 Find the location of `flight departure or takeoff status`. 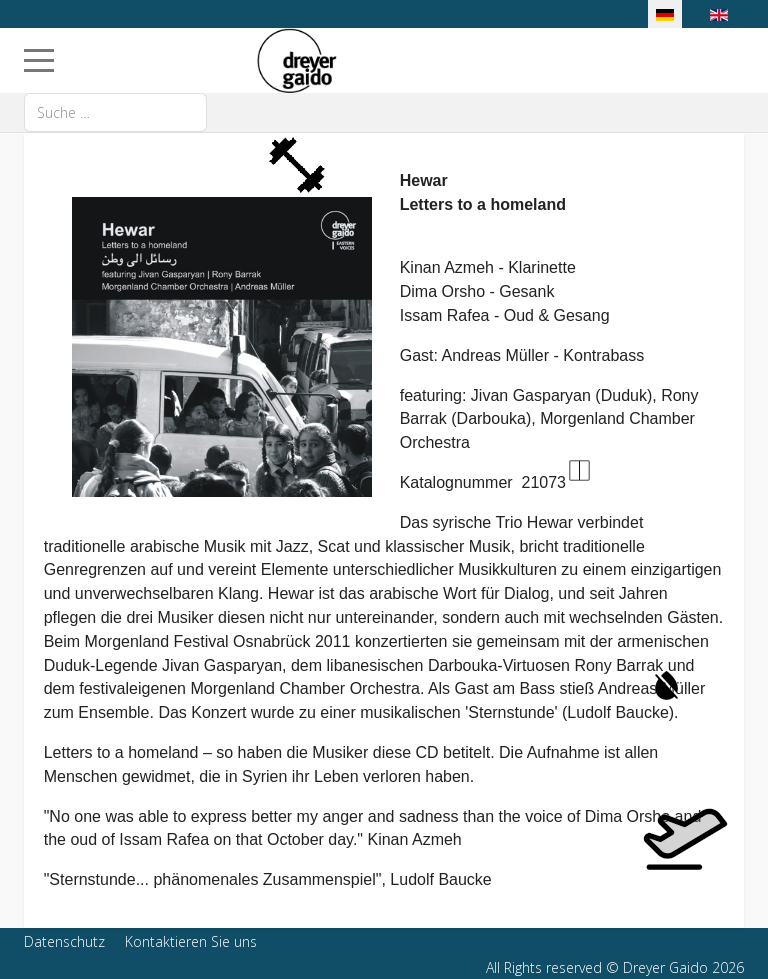

flight departure or takeoff status is located at coordinates (685, 836).